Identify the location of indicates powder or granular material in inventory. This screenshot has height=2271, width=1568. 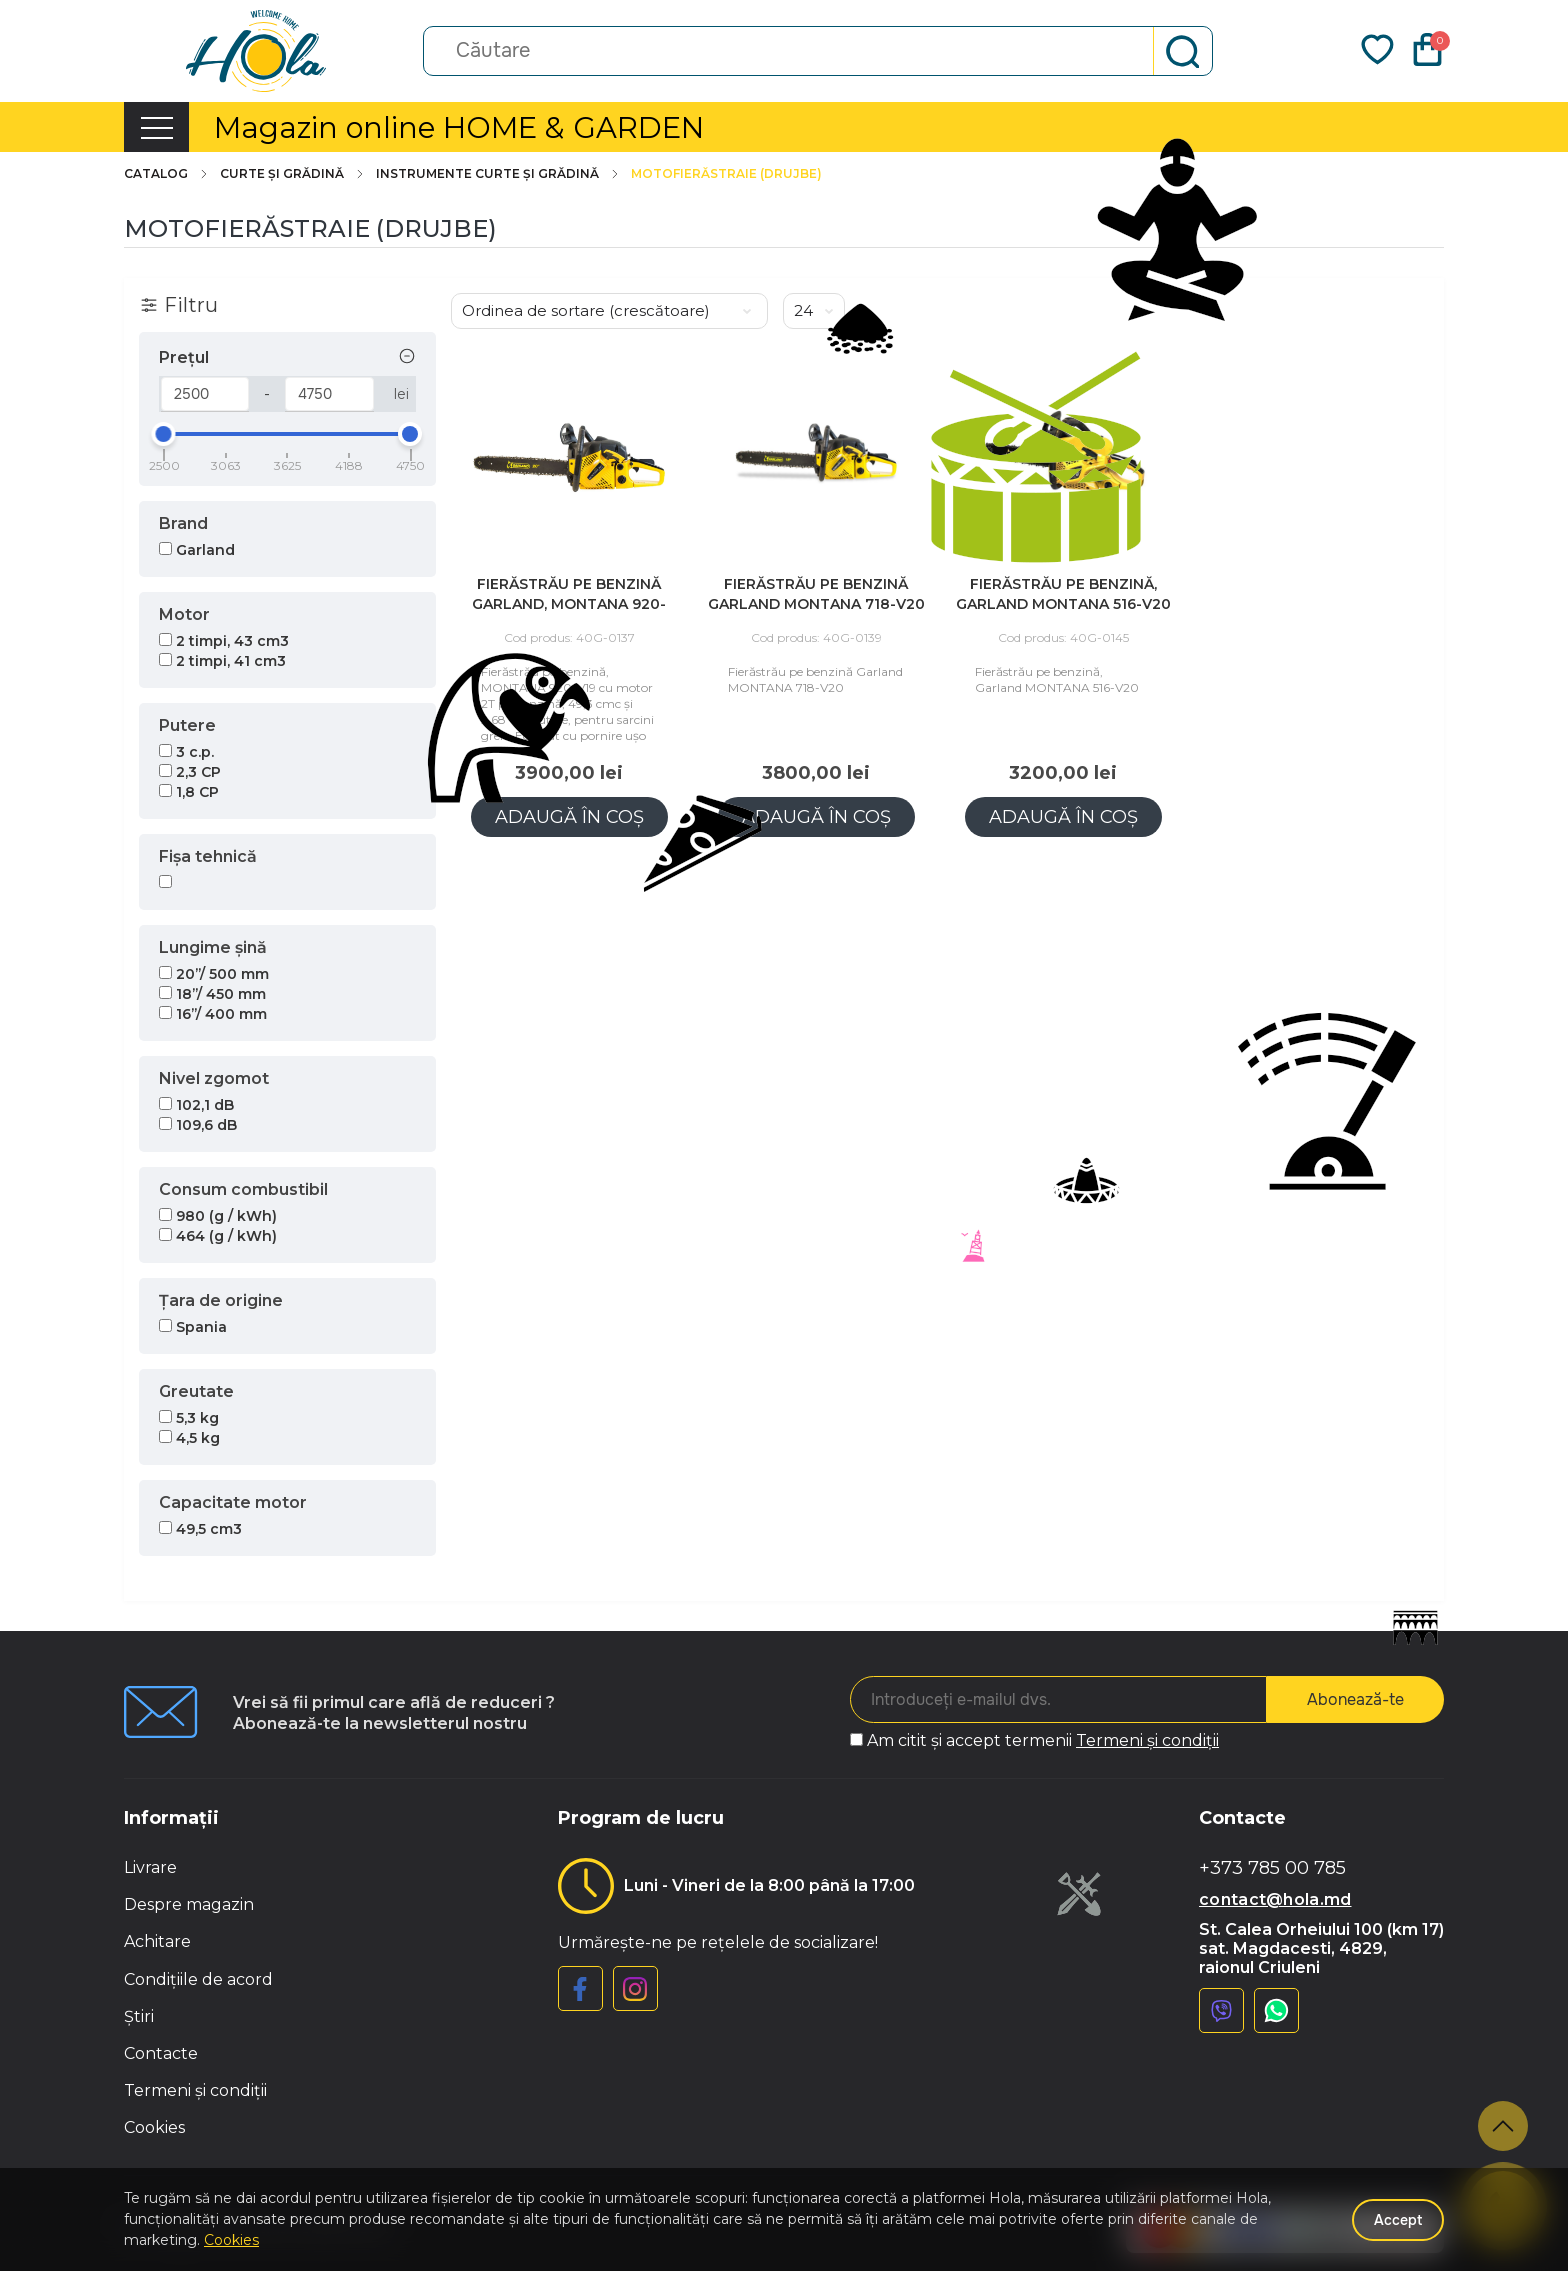
(860, 329).